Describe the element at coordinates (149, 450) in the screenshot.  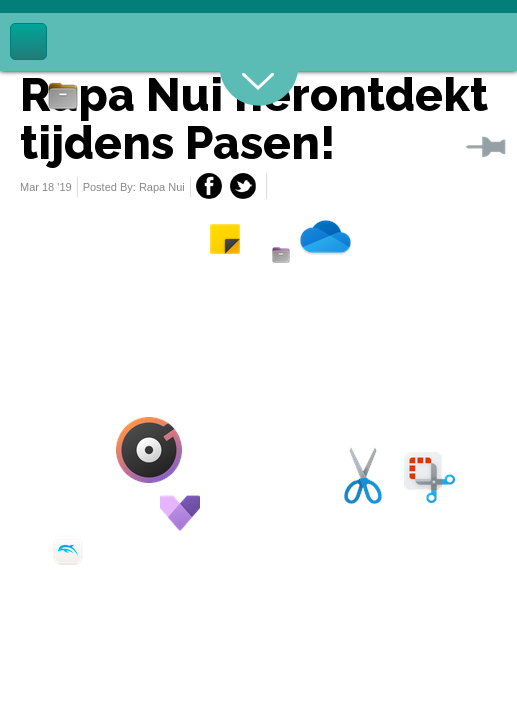
I see `open groove music app` at that location.